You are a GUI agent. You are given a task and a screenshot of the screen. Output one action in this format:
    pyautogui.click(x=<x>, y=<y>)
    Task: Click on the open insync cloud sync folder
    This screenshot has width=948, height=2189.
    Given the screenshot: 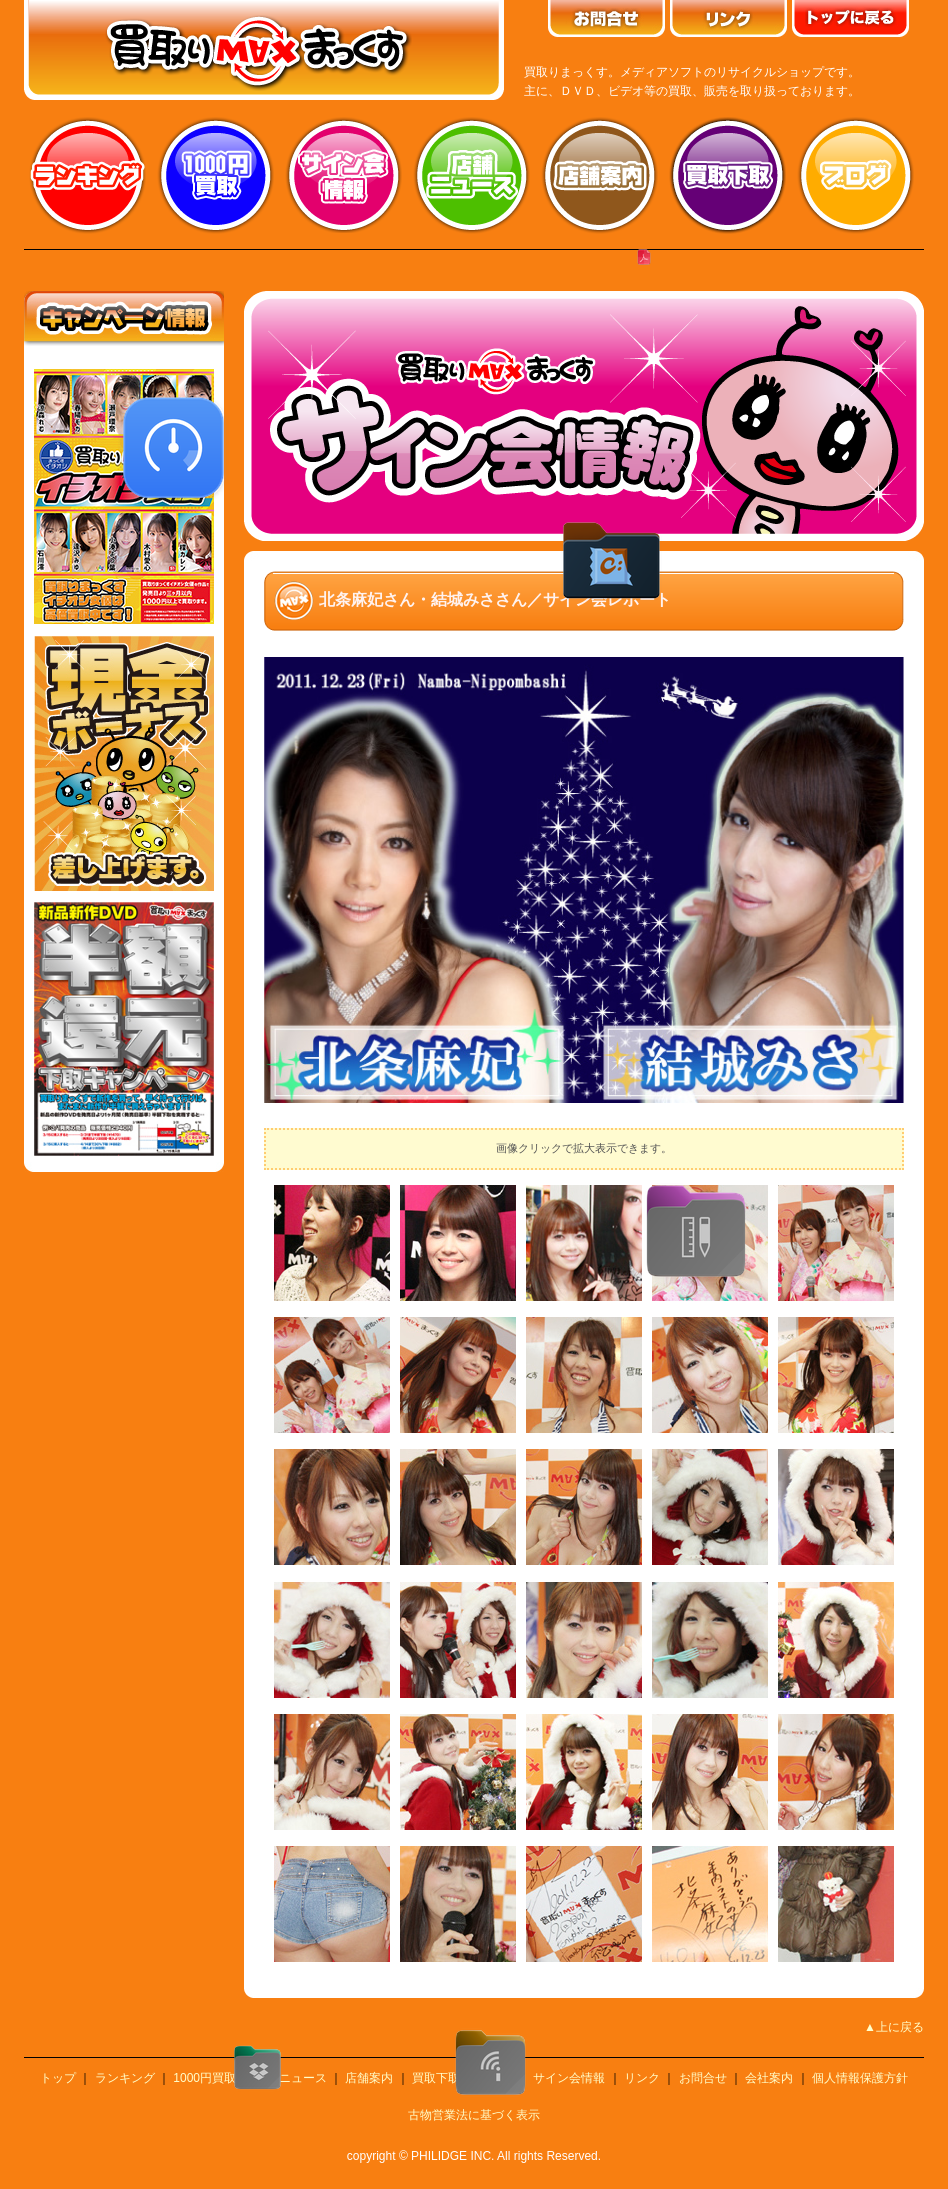 What is the action you would take?
    pyautogui.click(x=490, y=2062)
    